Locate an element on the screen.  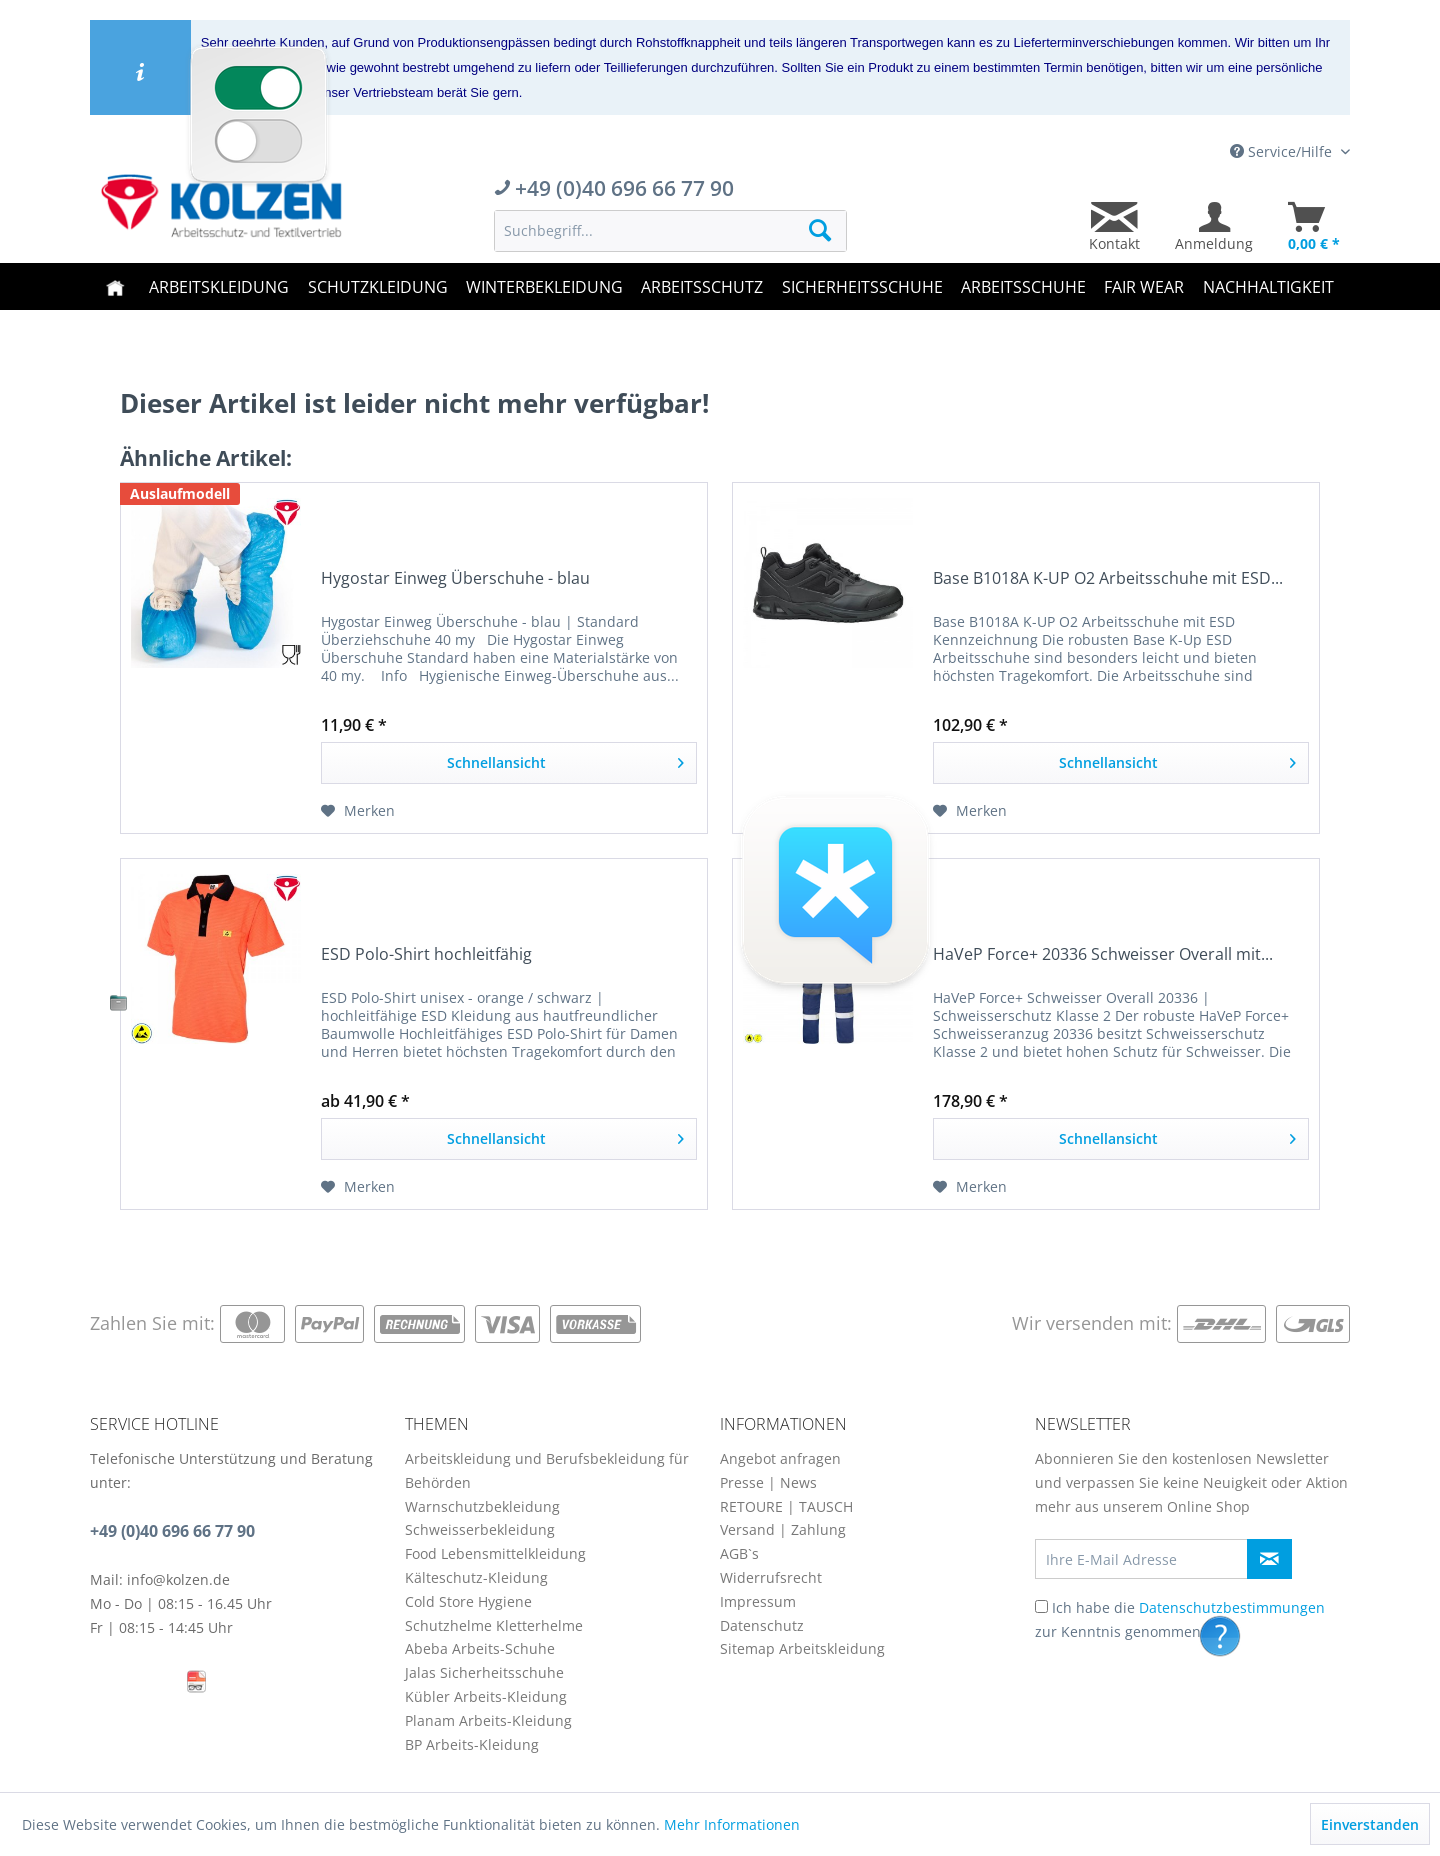
open the help center or documentation is located at coordinates (1220, 1636).